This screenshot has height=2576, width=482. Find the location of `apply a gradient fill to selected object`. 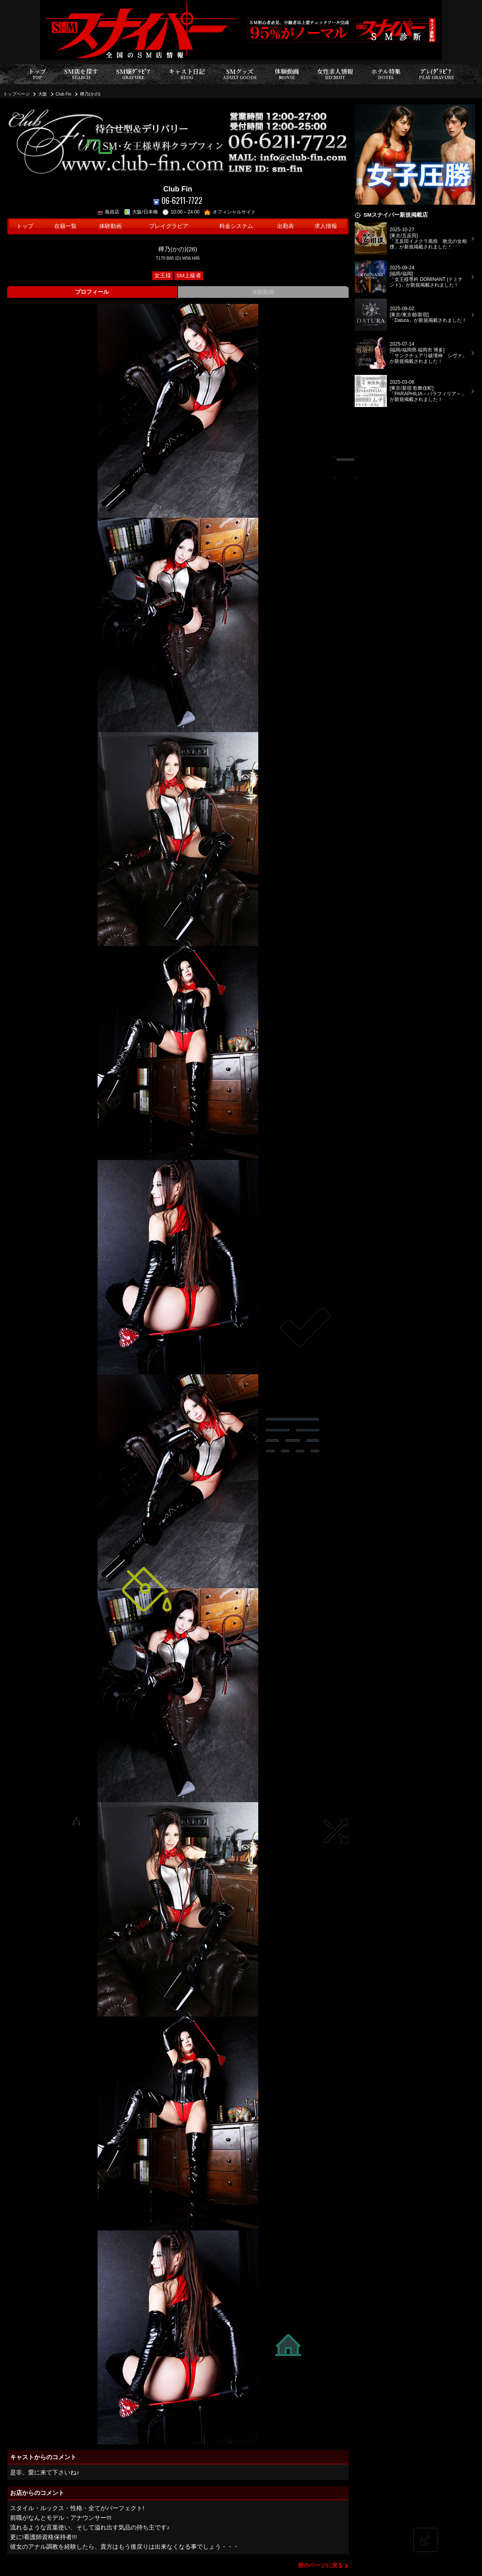

apply a gradient fill to selected object is located at coordinates (292, 1436).